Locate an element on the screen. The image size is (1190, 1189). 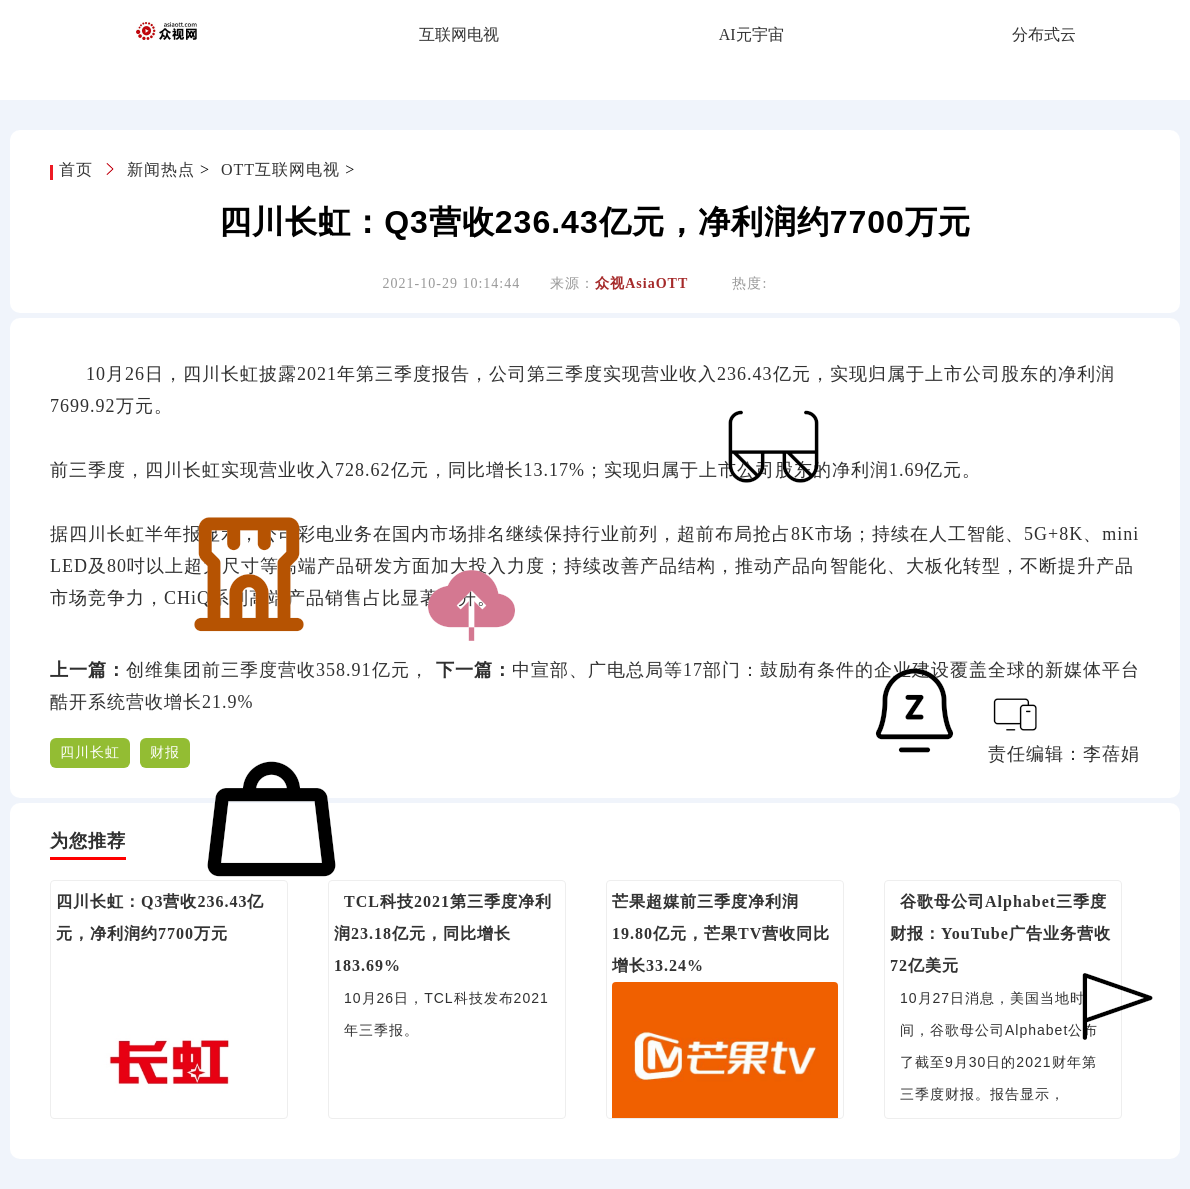
access your shopping bag is located at coordinates (271, 825).